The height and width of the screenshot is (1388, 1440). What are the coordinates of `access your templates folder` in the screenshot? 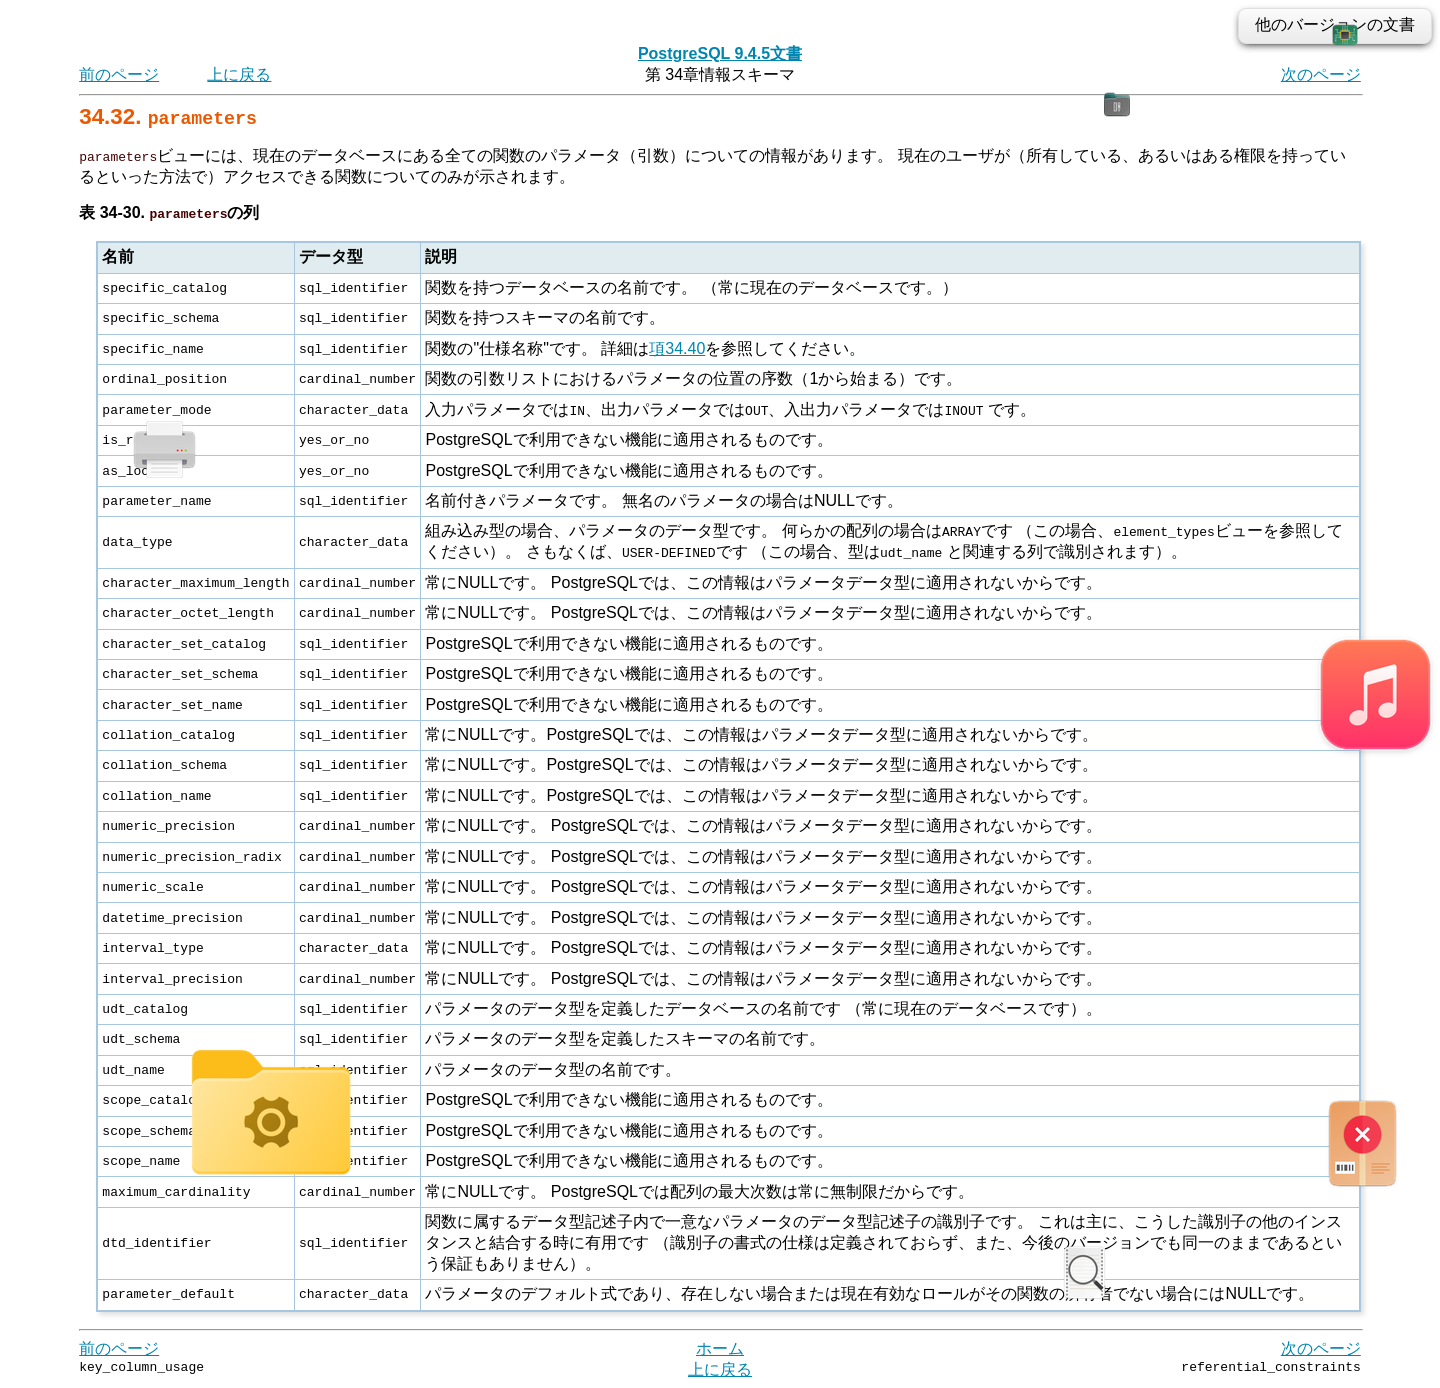 It's located at (1117, 104).